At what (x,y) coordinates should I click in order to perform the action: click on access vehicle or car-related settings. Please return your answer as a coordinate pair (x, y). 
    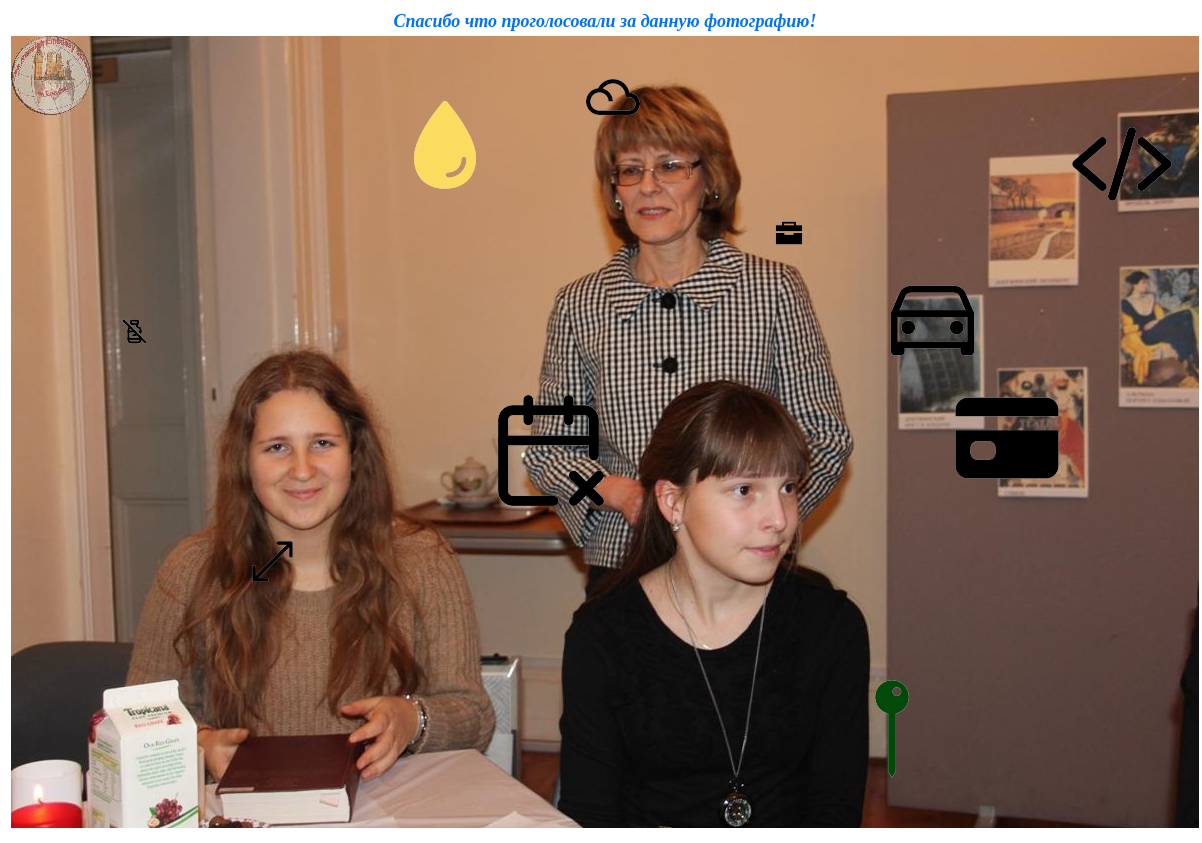
    Looking at the image, I should click on (932, 320).